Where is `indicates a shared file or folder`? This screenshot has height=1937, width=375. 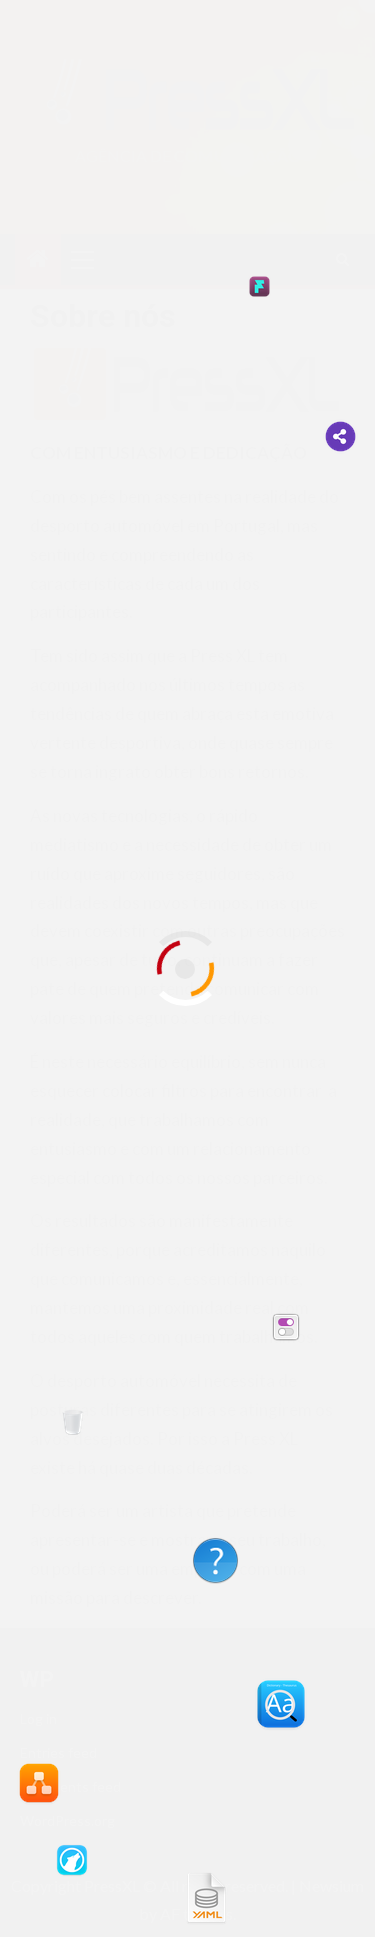 indicates a shared file or folder is located at coordinates (340, 436).